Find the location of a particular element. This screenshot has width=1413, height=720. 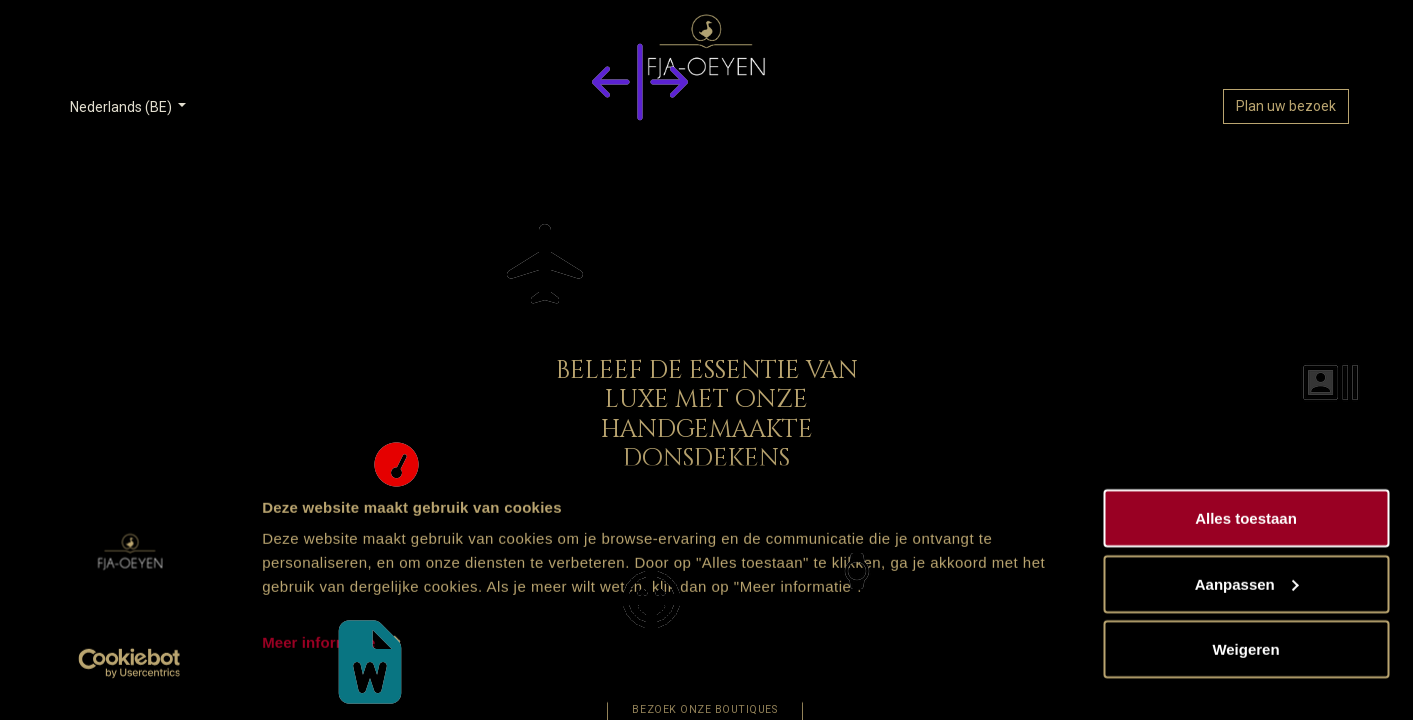

expand content horizontally is located at coordinates (640, 82).